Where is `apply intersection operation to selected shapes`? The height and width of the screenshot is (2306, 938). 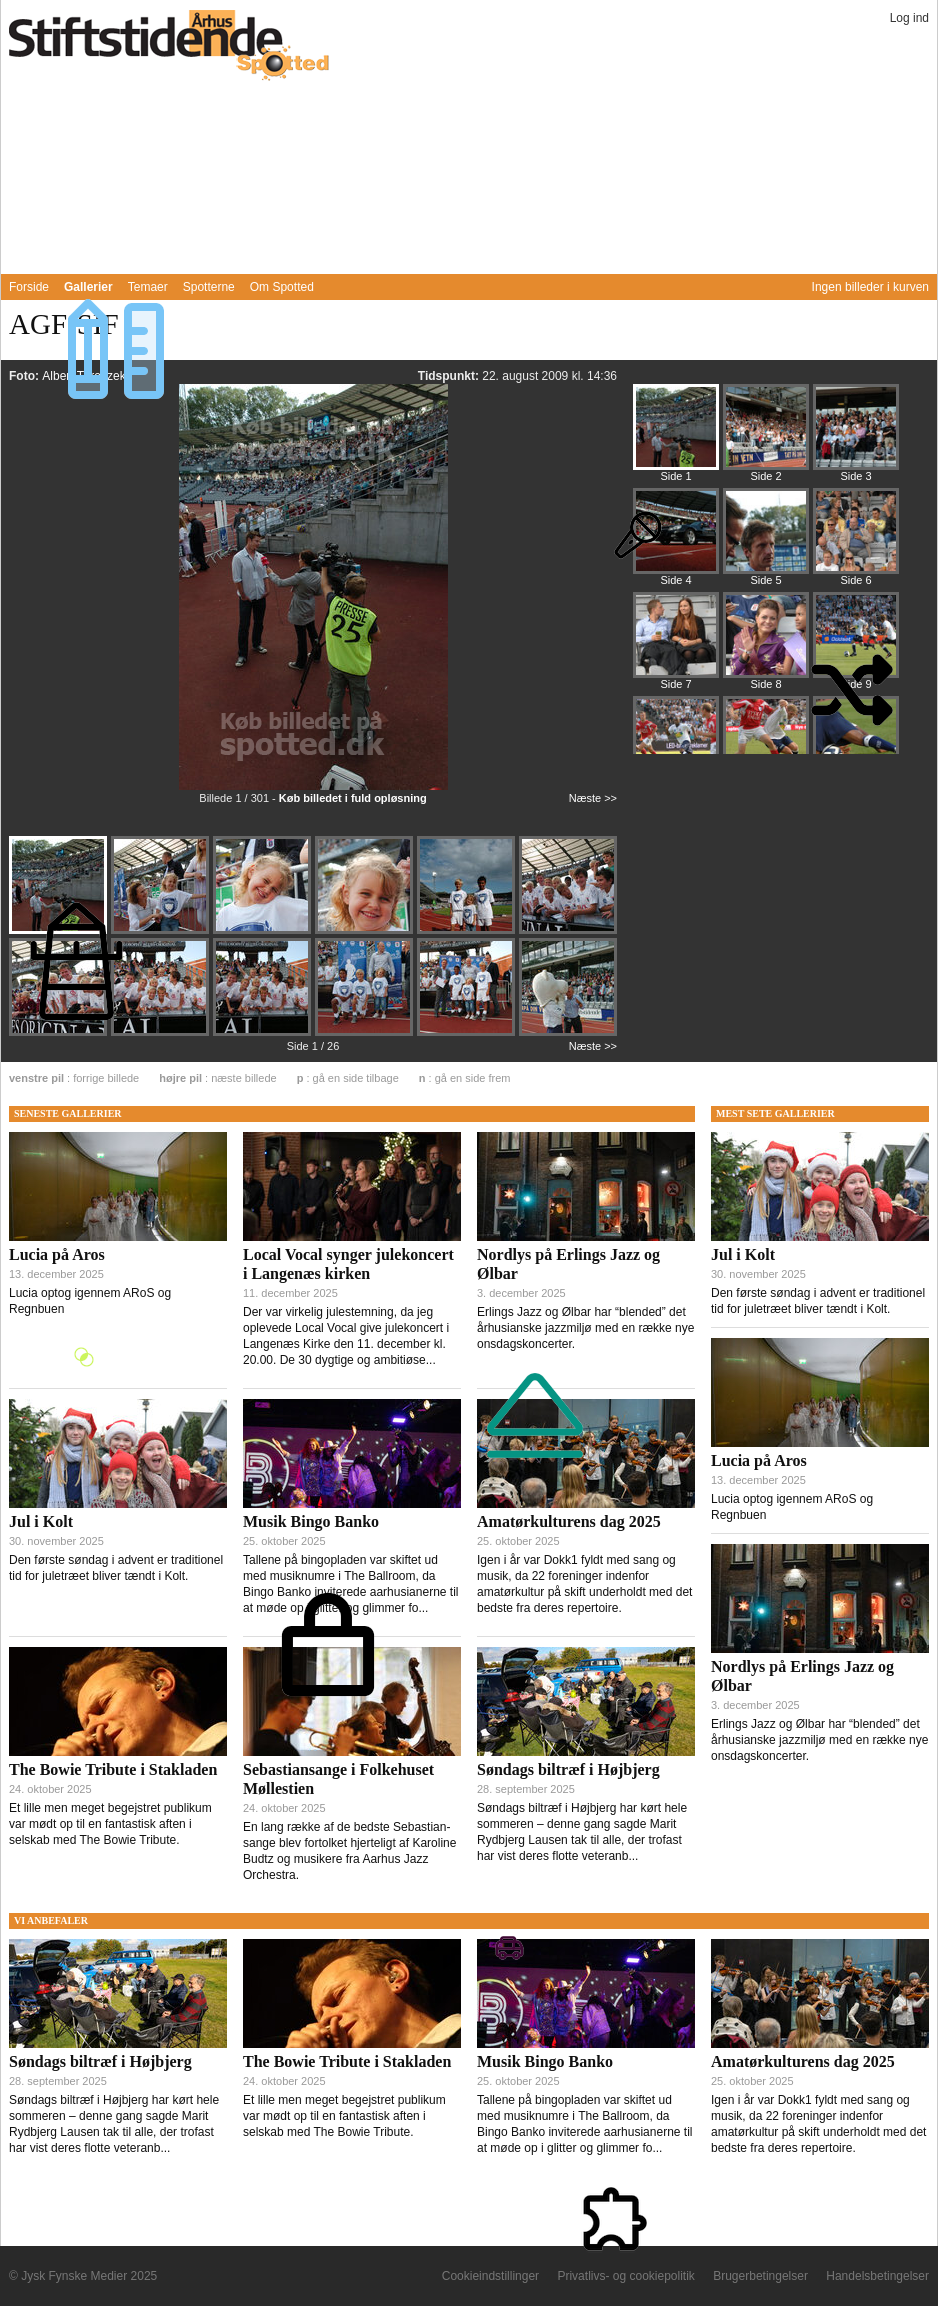 apply intersection operation to selected shapes is located at coordinates (84, 1357).